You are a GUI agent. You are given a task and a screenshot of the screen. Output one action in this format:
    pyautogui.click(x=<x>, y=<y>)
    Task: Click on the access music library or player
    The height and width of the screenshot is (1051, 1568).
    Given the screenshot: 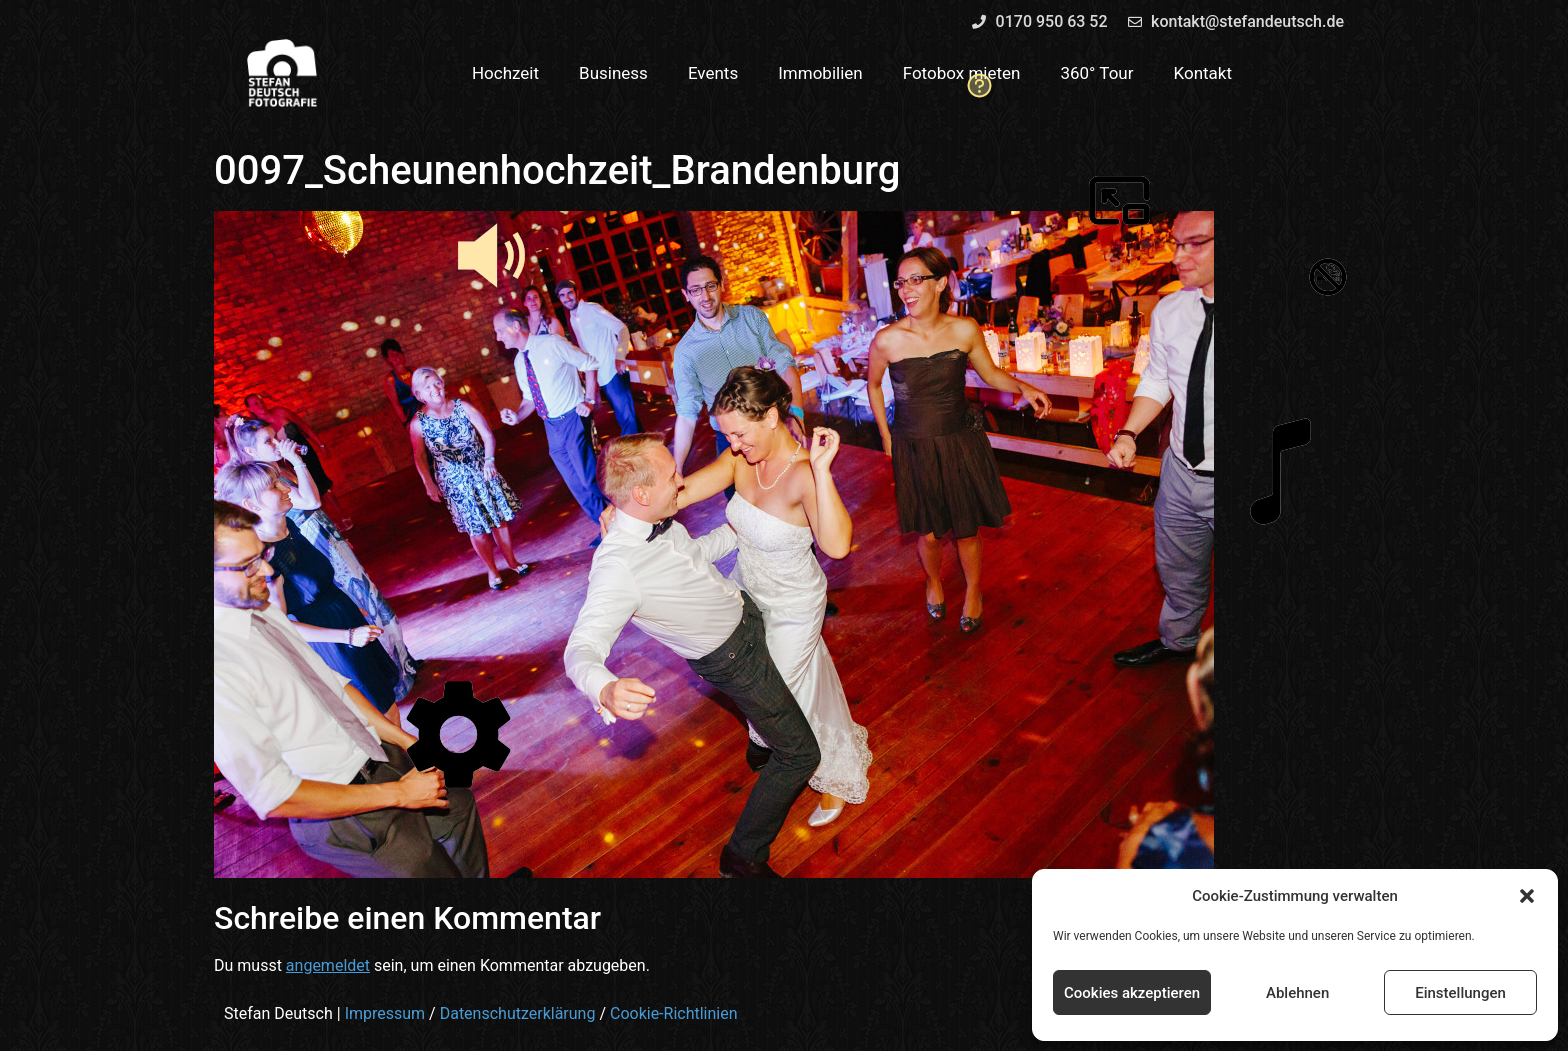 What is the action you would take?
    pyautogui.click(x=1280, y=471)
    